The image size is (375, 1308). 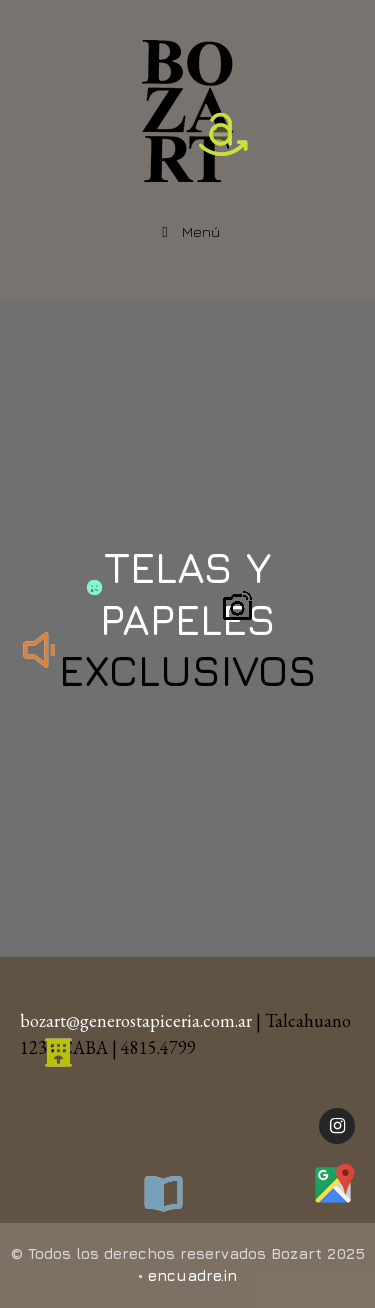 What do you see at coordinates (221, 133) in the screenshot?
I see `open the Amazon app or website` at bounding box center [221, 133].